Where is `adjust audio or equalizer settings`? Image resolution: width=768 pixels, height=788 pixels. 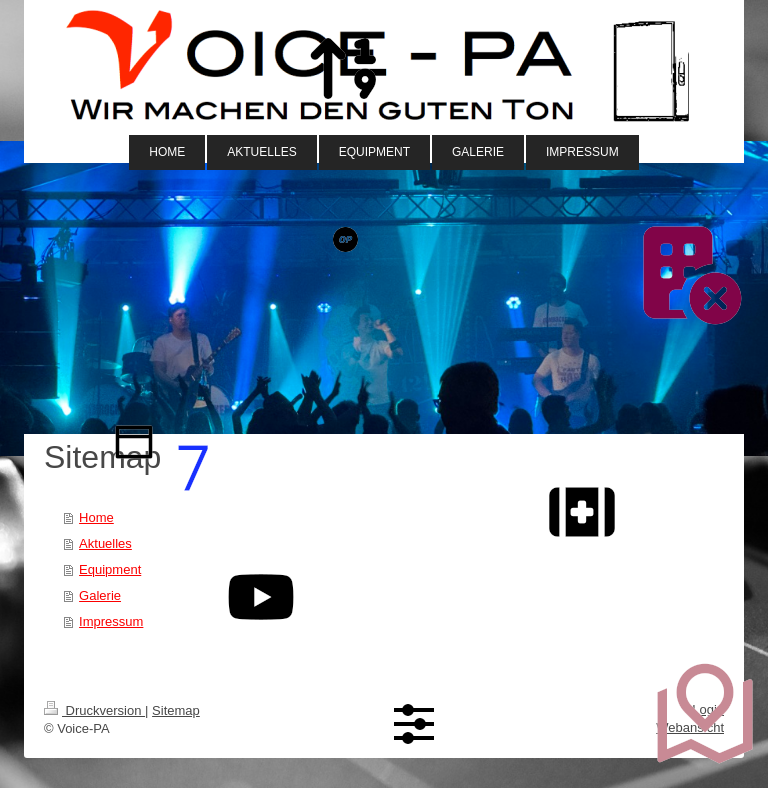
adjust audio or equalizer settings is located at coordinates (414, 724).